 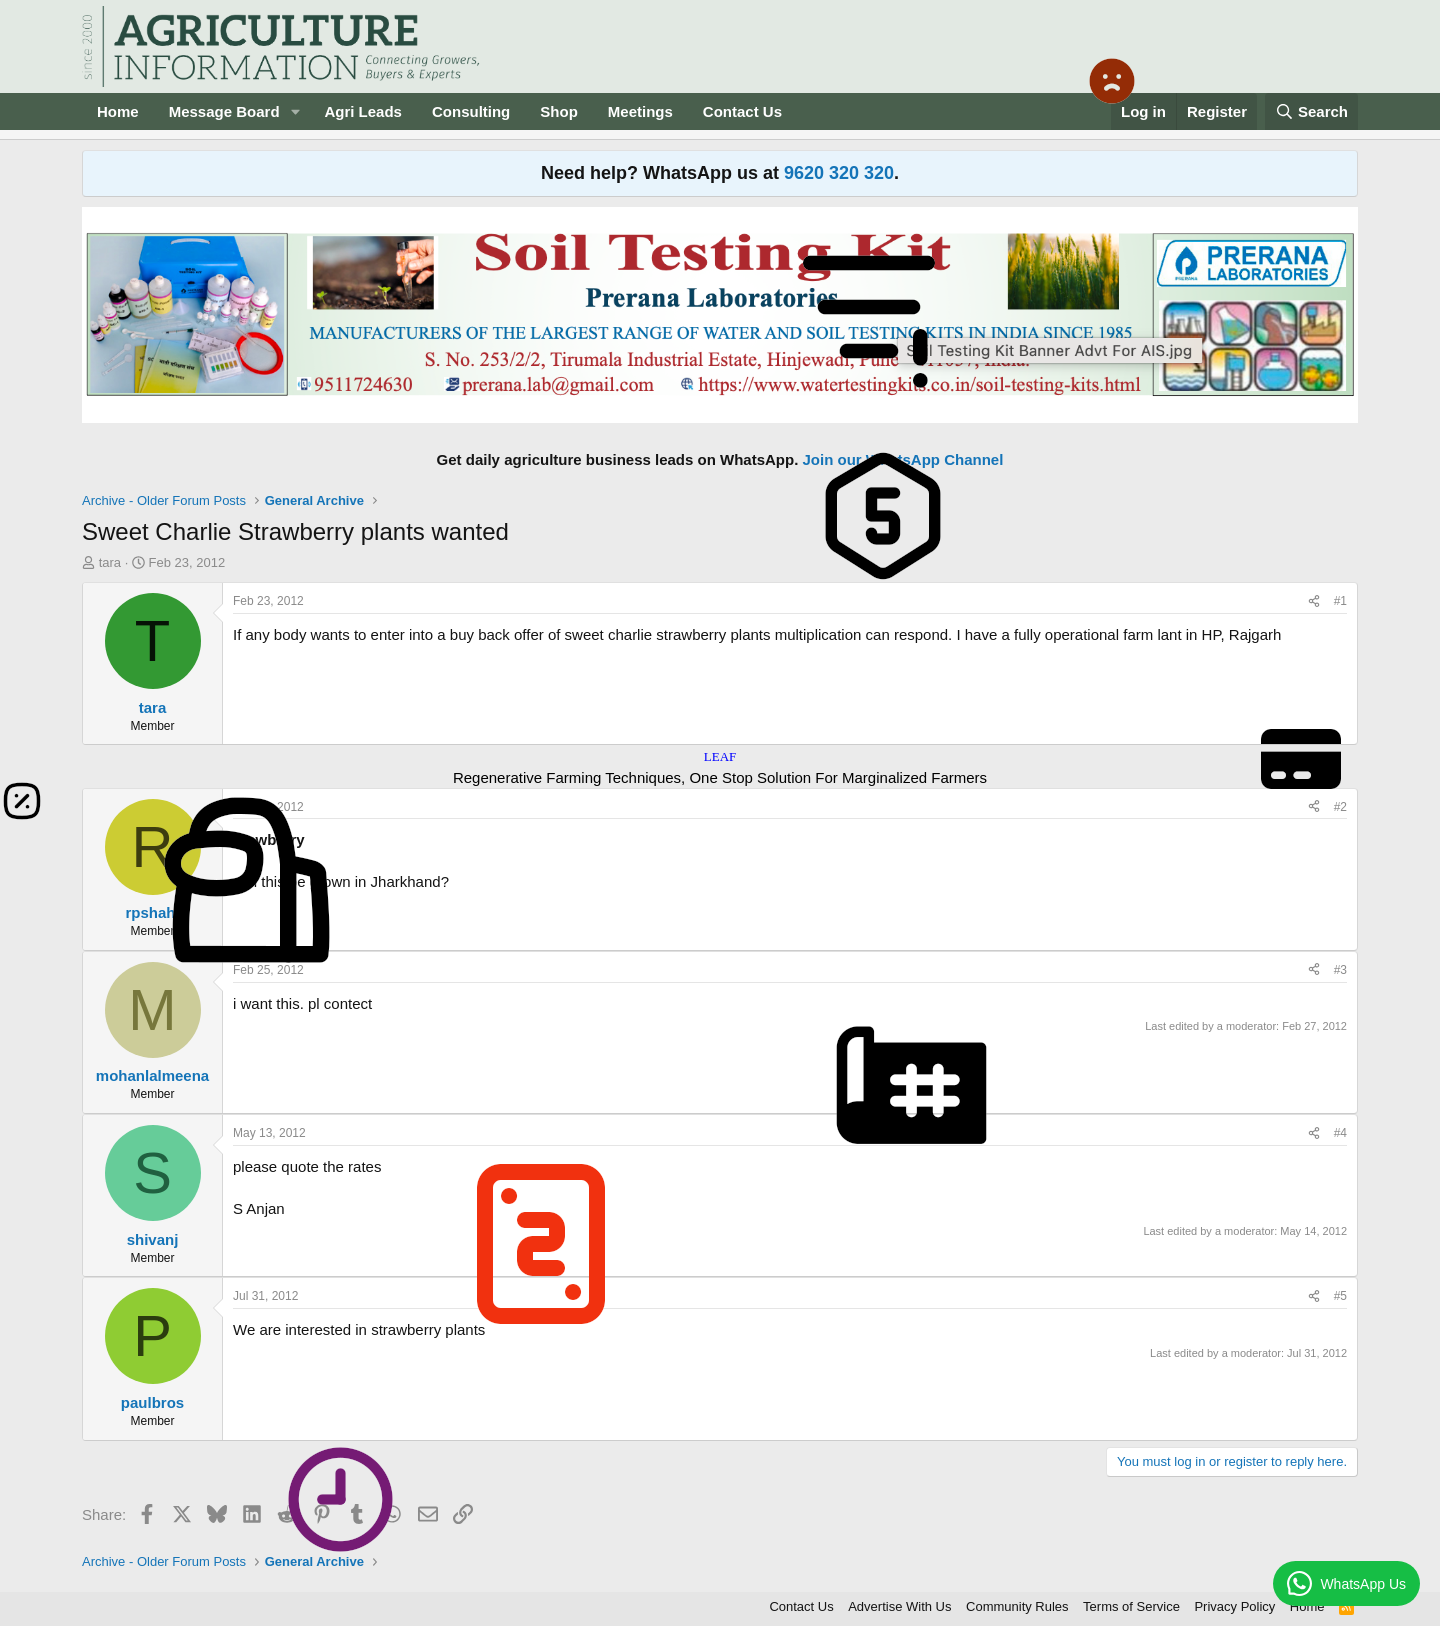 What do you see at coordinates (340, 1499) in the screenshot?
I see `view current time` at bounding box center [340, 1499].